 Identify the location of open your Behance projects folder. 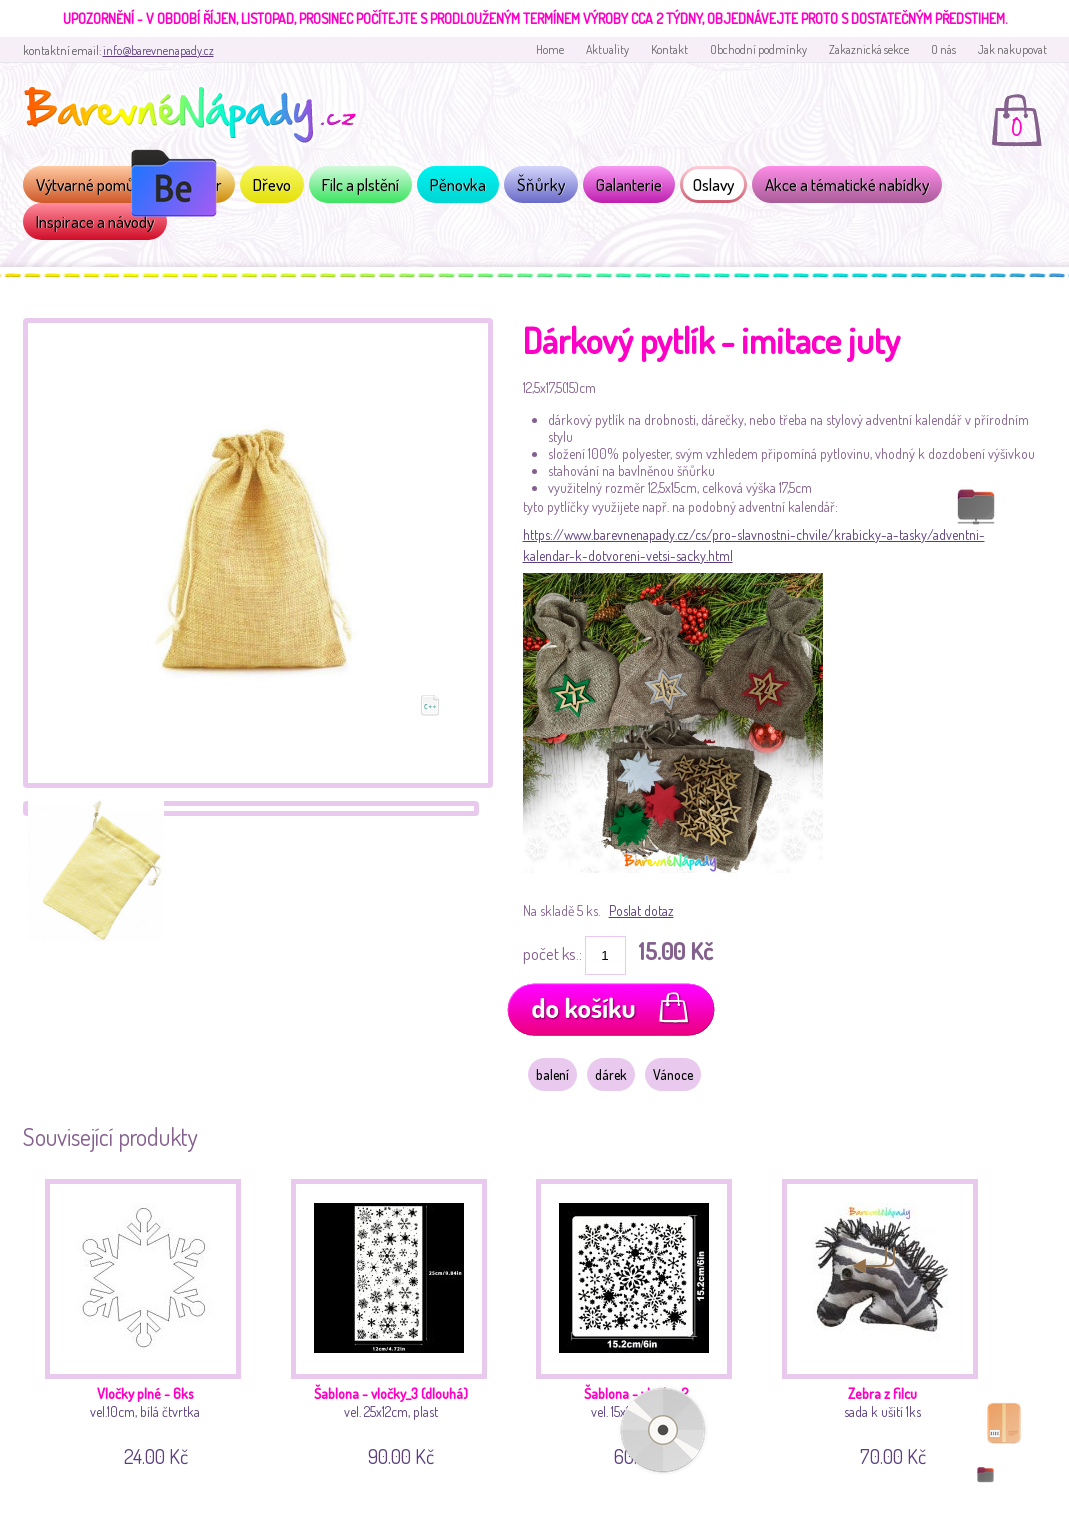
(173, 185).